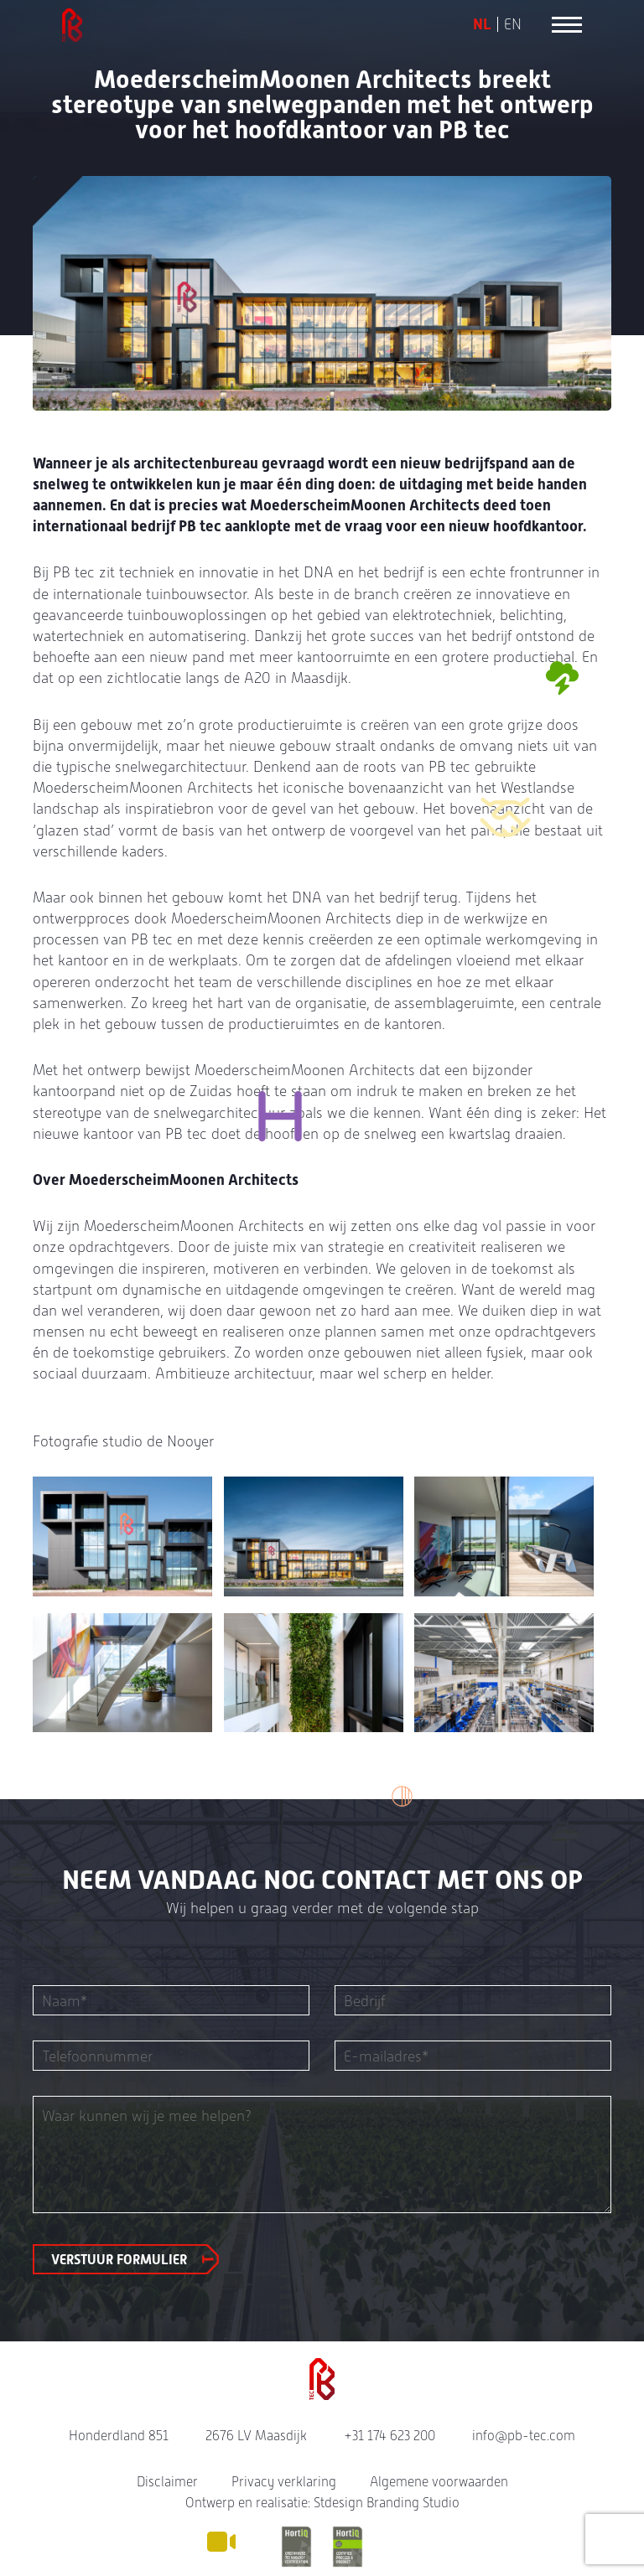 This screenshot has height=2576, width=644. I want to click on initiate a partnership or collaboration, so click(505, 816).